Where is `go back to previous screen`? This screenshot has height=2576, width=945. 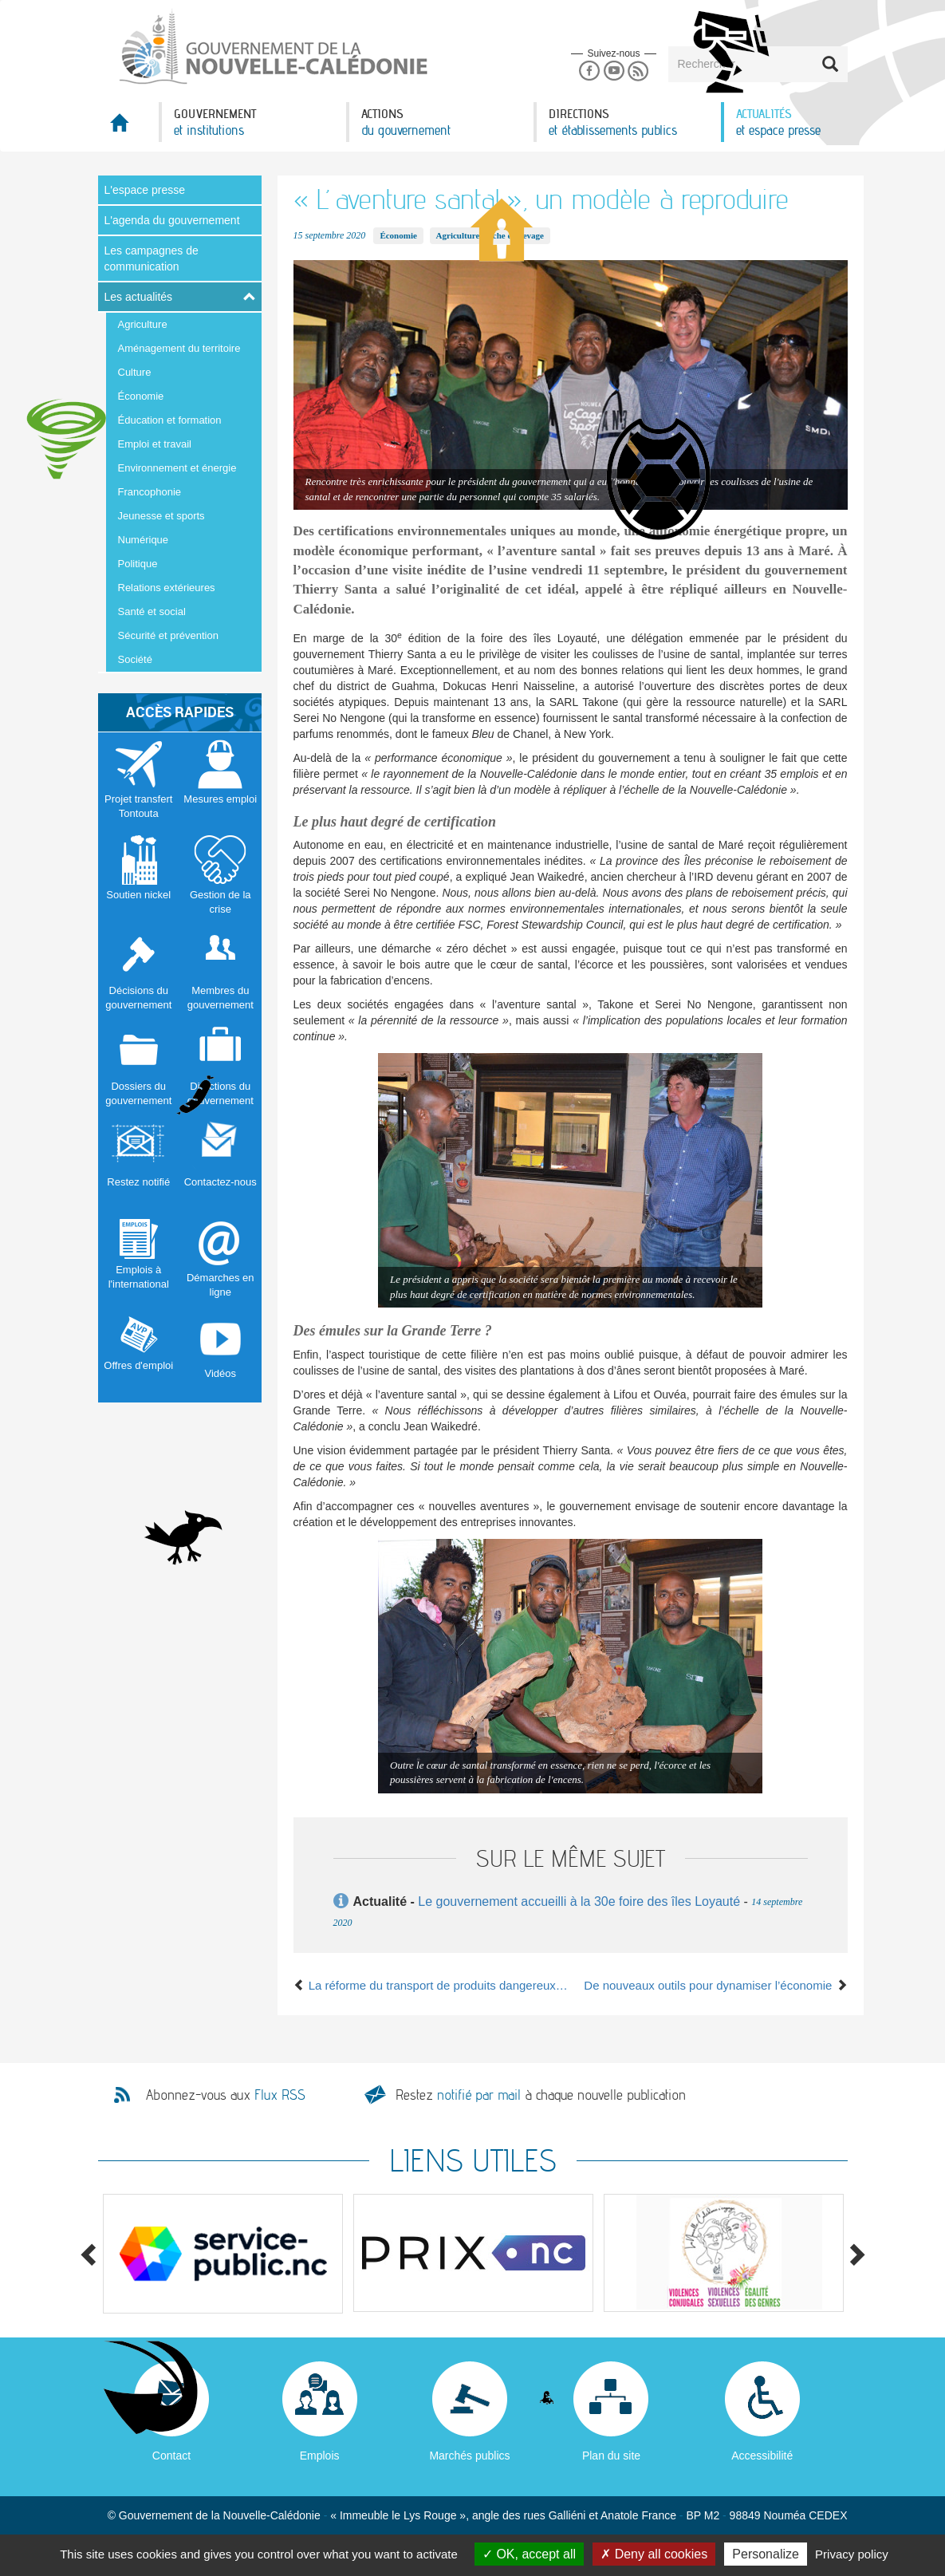
go back to previous screen is located at coordinates (150, 2388).